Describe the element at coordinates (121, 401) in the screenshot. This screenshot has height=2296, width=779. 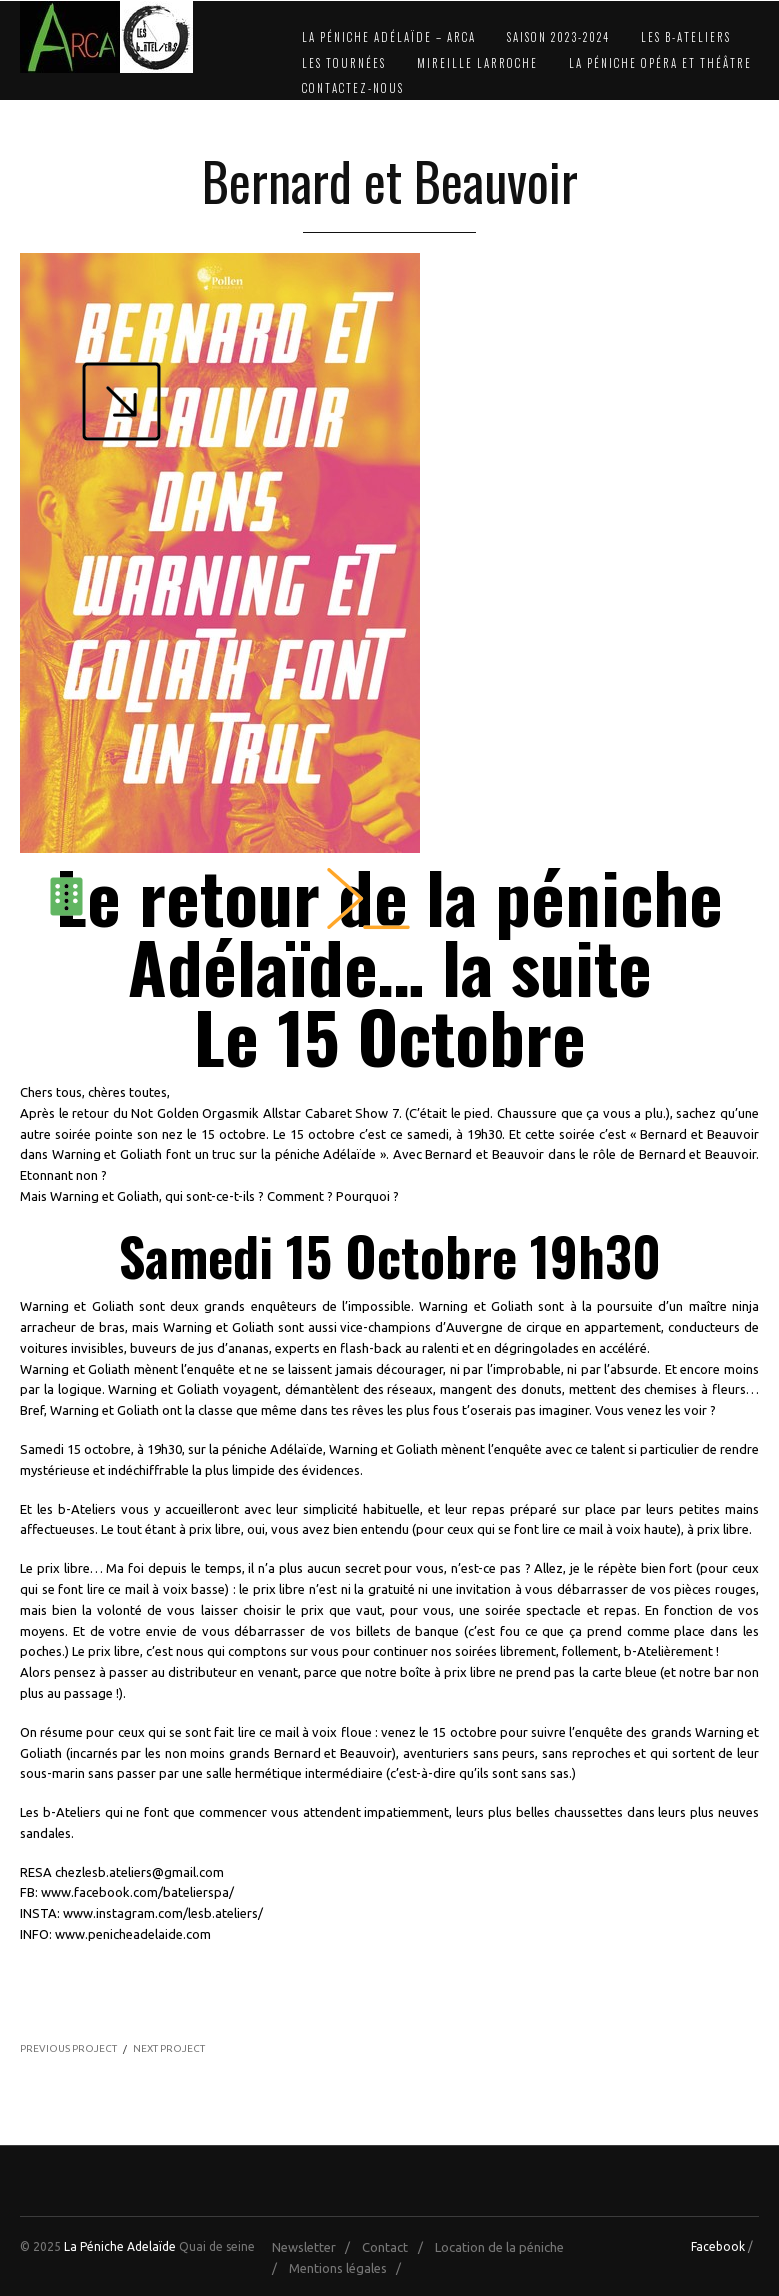
I see `navigate to bottom-right corner` at that location.